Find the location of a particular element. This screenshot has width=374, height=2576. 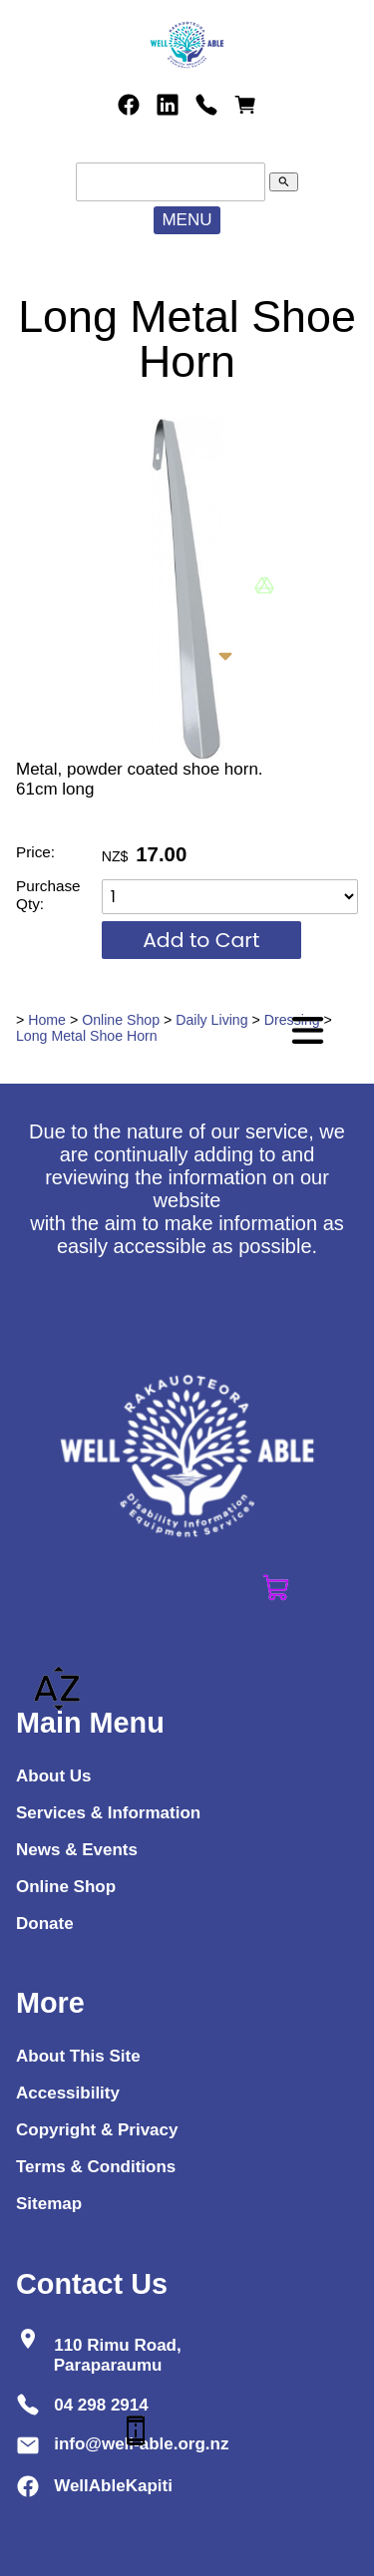

open navigation menu is located at coordinates (307, 1030).